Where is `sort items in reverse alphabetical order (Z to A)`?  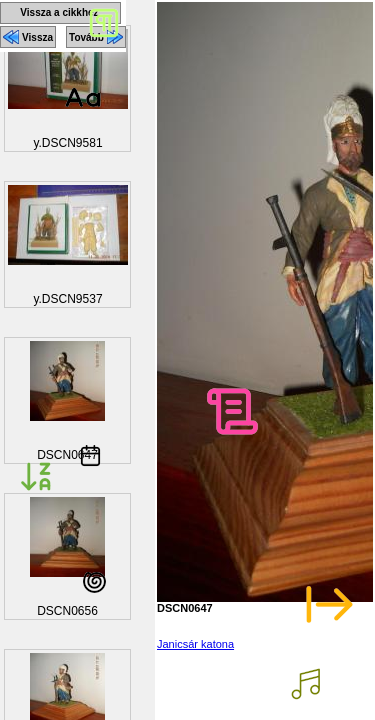 sort items in reverse alphabetical order (Z to A) is located at coordinates (36, 476).